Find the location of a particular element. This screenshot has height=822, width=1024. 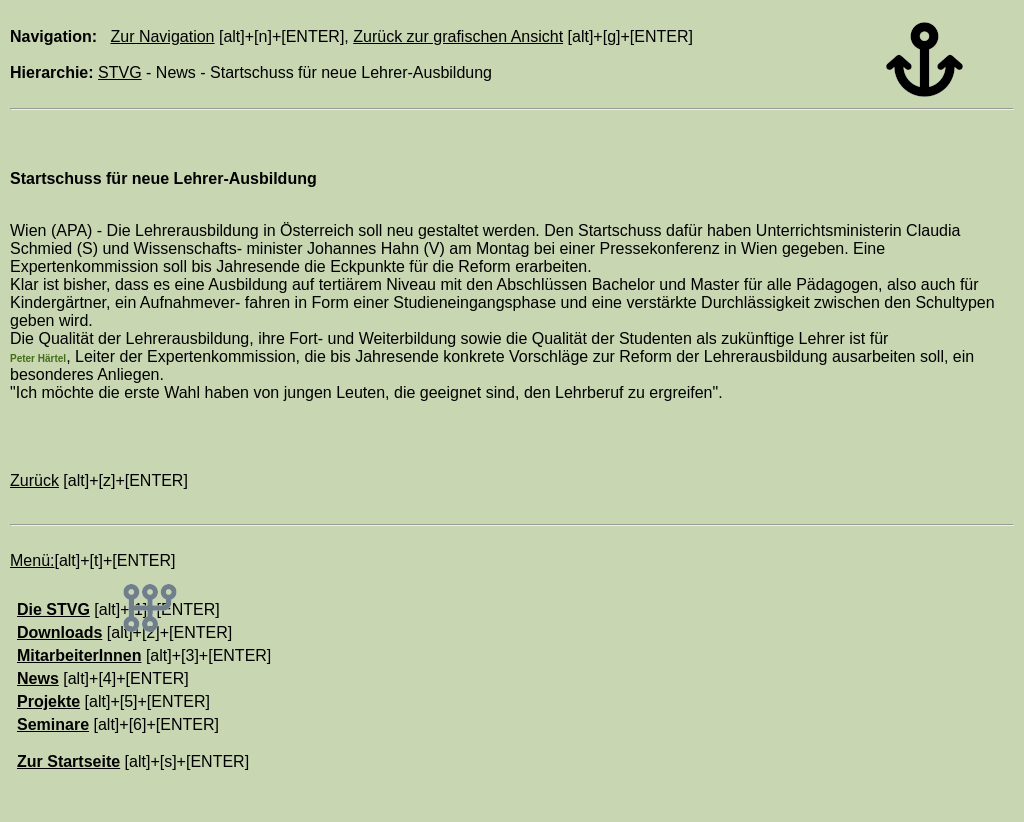

create an anchor link or bookmark point is located at coordinates (924, 59).